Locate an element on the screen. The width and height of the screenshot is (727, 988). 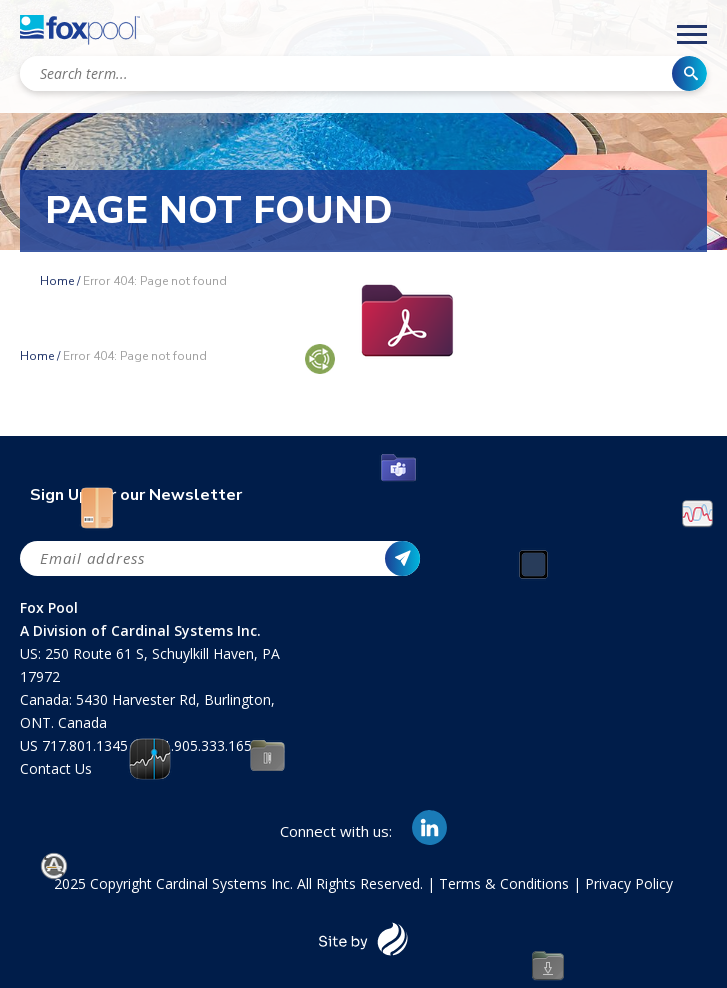
iPod nano device in sidebar is located at coordinates (533, 564).